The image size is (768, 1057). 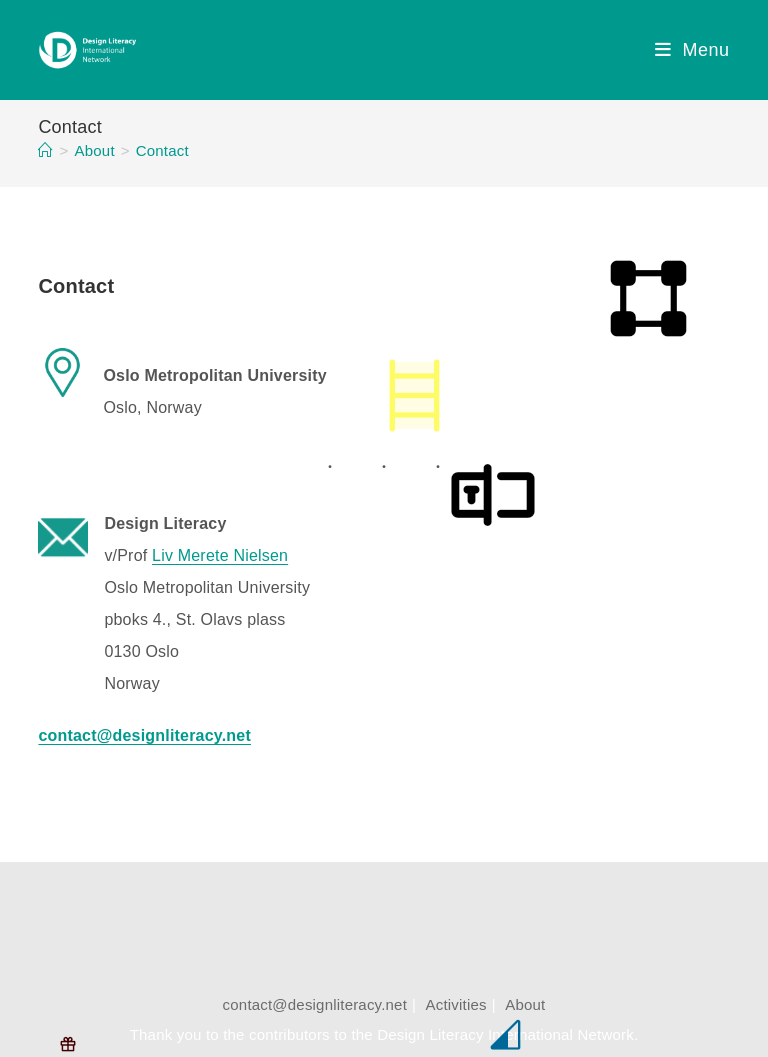 What do you see at coordinates (493, 495) in the screenshot?
I see `enter or edit text in a form field` at bounding box center [493, 495].